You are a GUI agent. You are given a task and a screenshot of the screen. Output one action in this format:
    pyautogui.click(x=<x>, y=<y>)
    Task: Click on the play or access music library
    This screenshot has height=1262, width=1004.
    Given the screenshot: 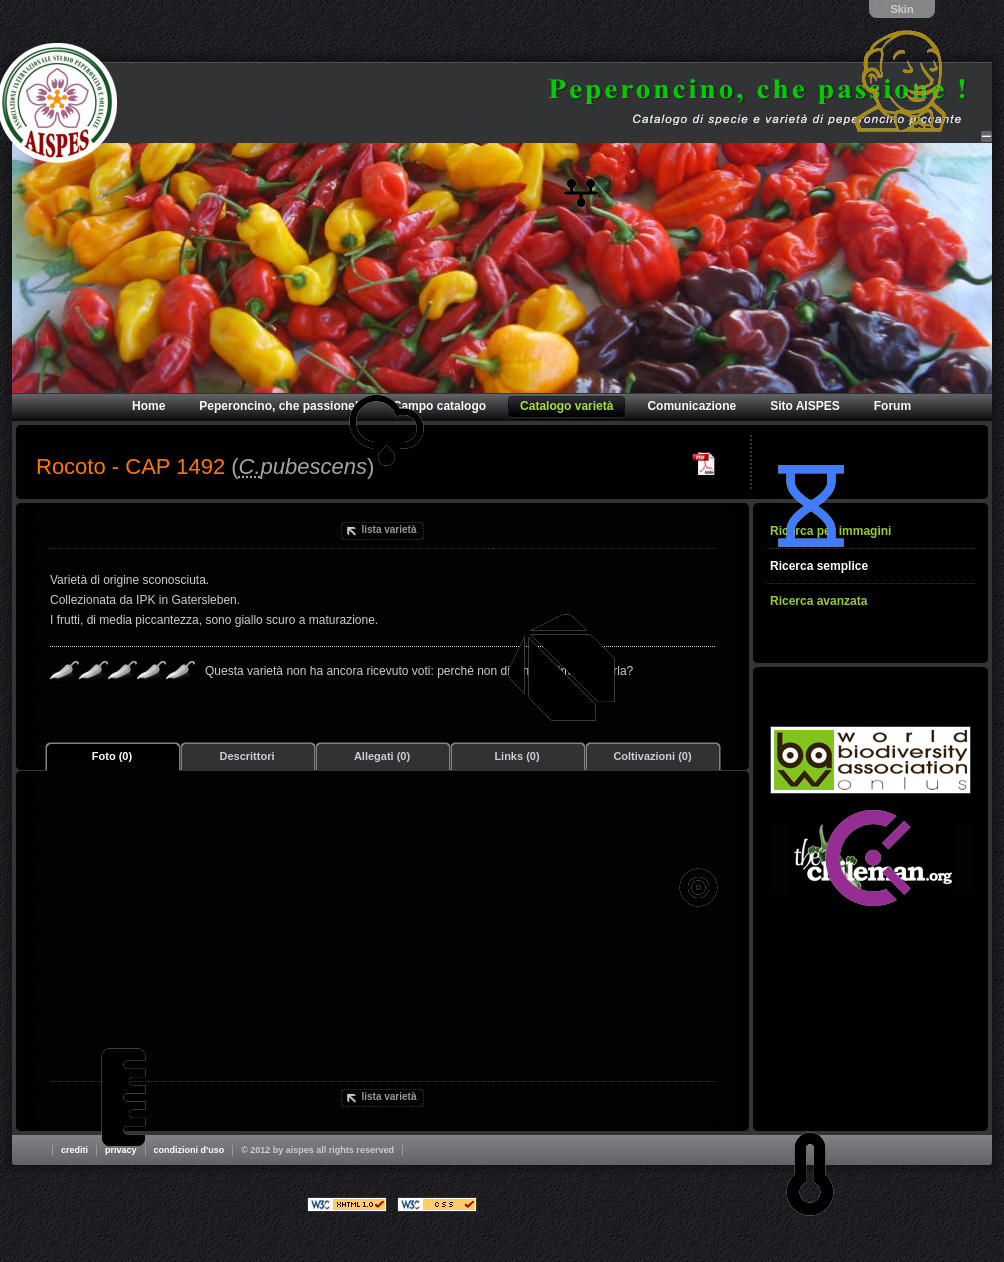 What is the action you would take?
    pyautogui.click(x=698, y=887)
    